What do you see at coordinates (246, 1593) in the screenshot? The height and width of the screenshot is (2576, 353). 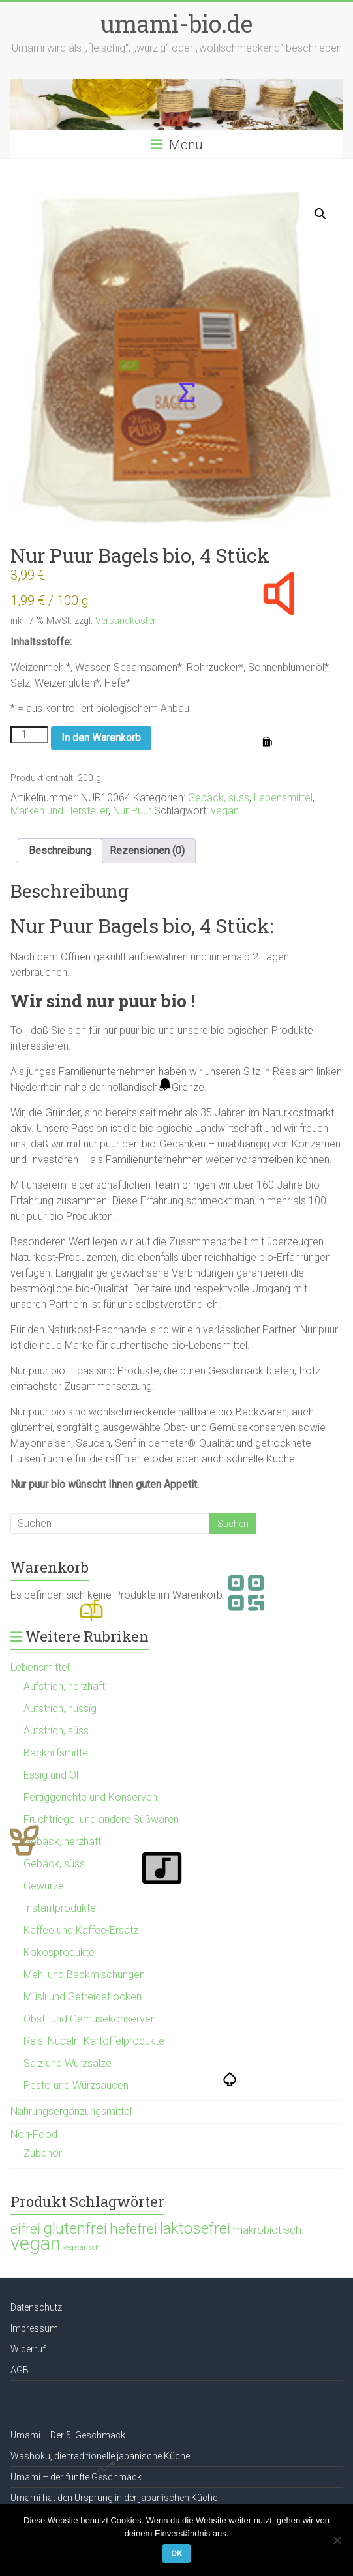 I see `scan or generate a QR code` at bounding box center [246, 1593].